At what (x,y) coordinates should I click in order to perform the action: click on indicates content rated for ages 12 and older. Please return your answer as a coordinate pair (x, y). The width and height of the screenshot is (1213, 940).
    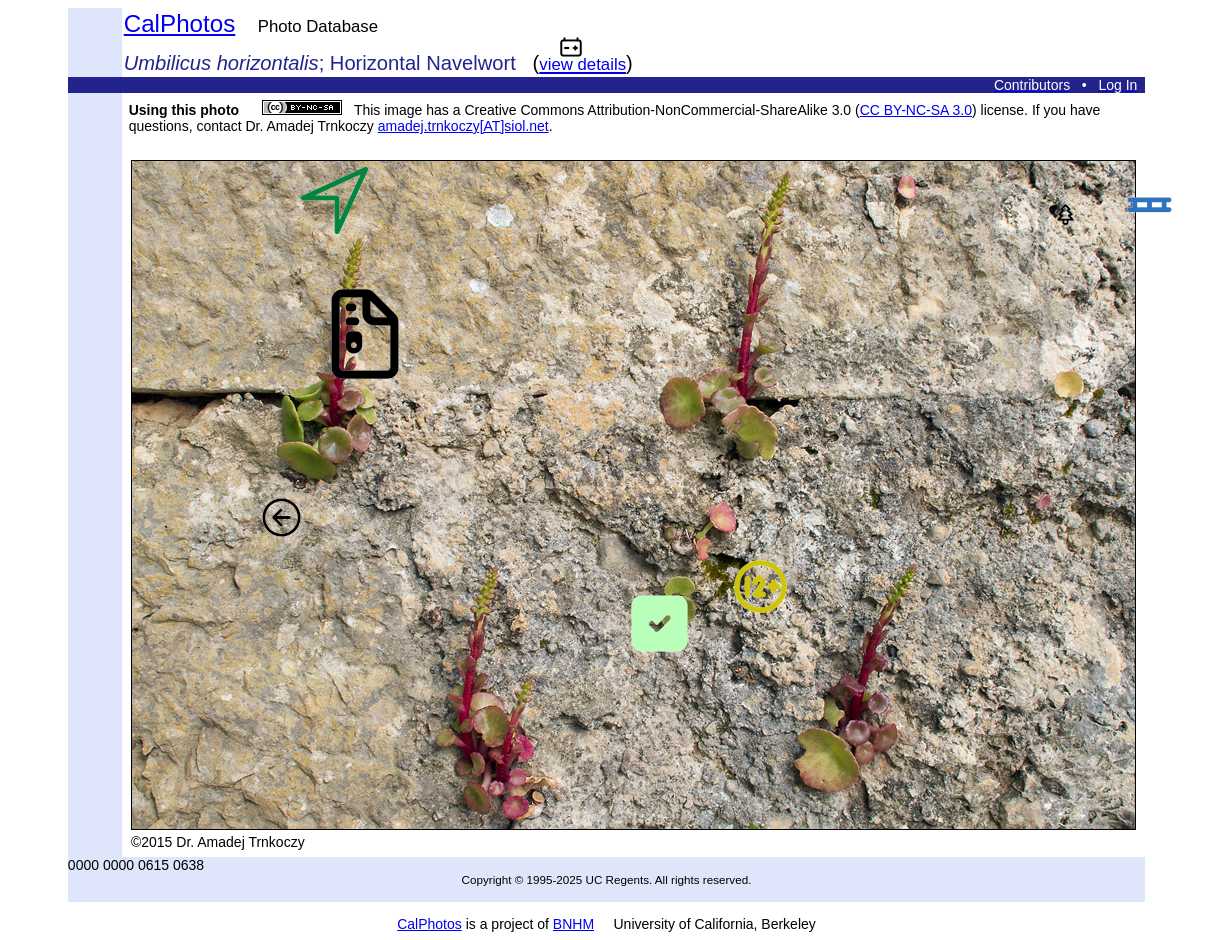
    Looking at the image, I should click on (760, 586).